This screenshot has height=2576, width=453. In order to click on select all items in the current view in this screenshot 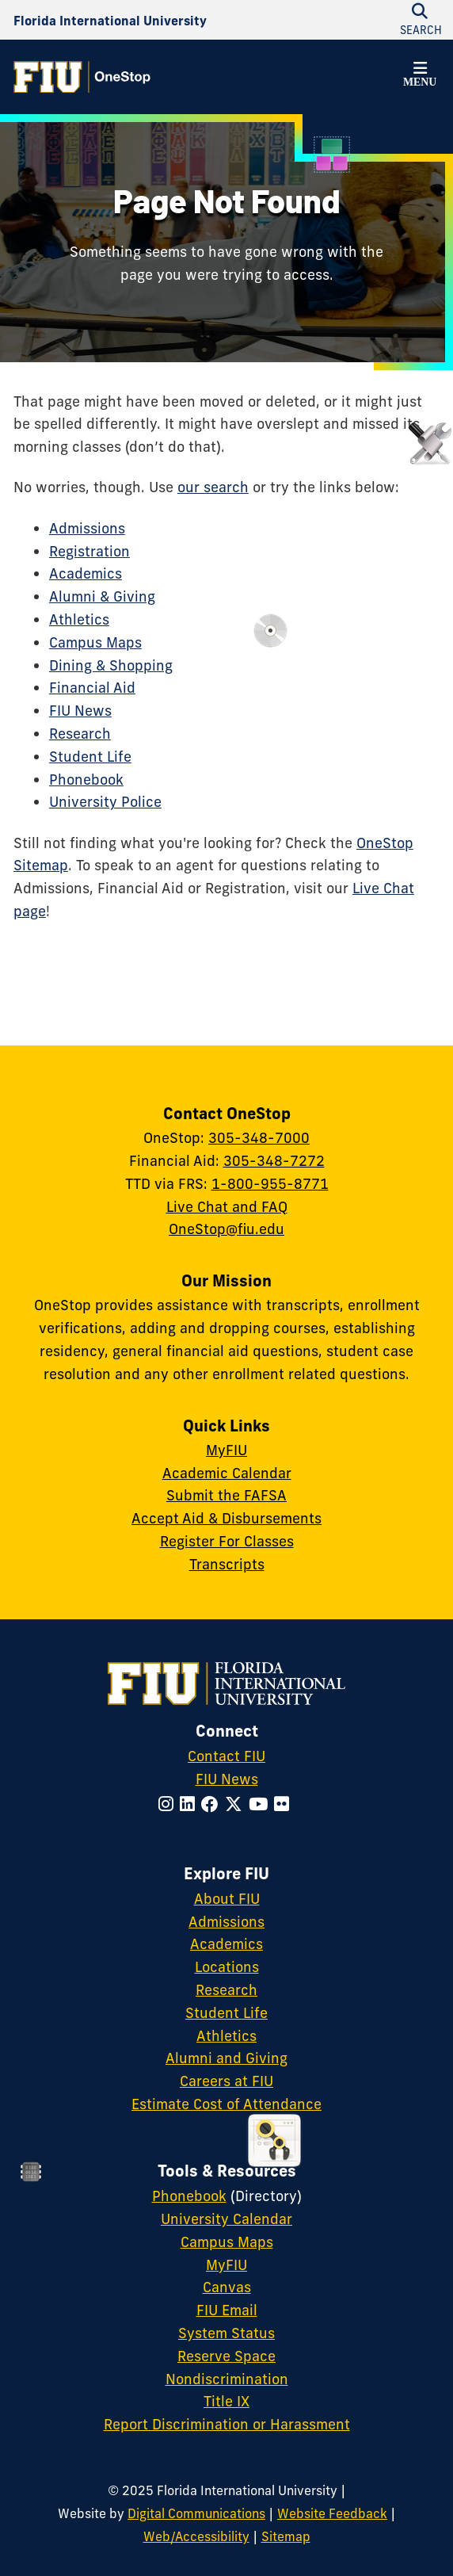, I will do `click(332, 155)`.